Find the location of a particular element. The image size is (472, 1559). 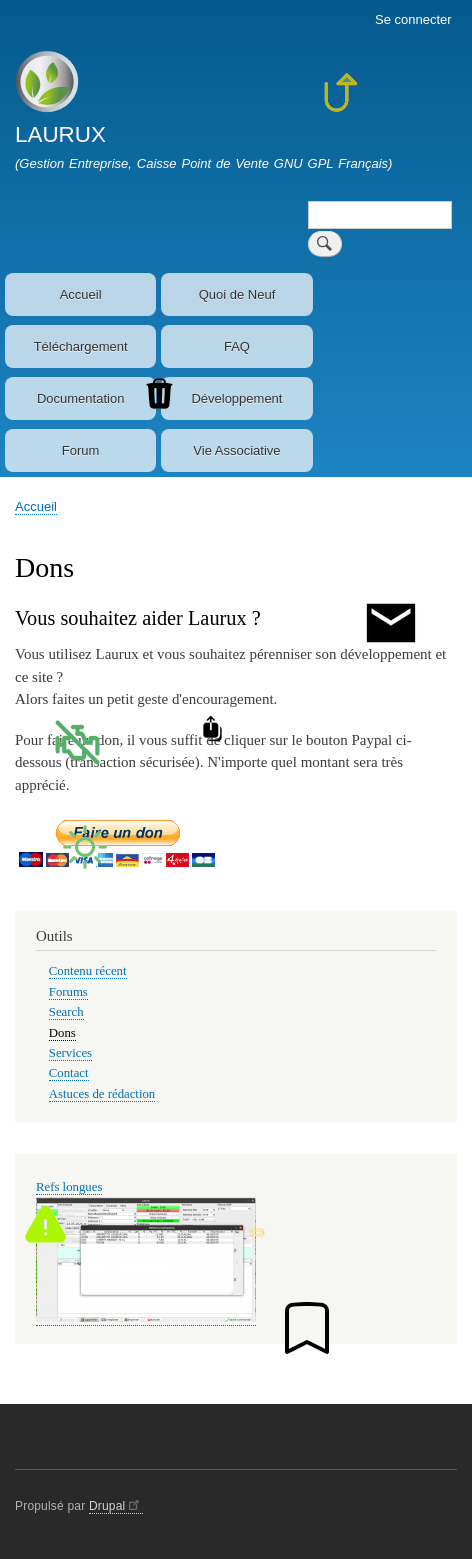

indicates battery is fully charged is located at coordinates (257, 1232).